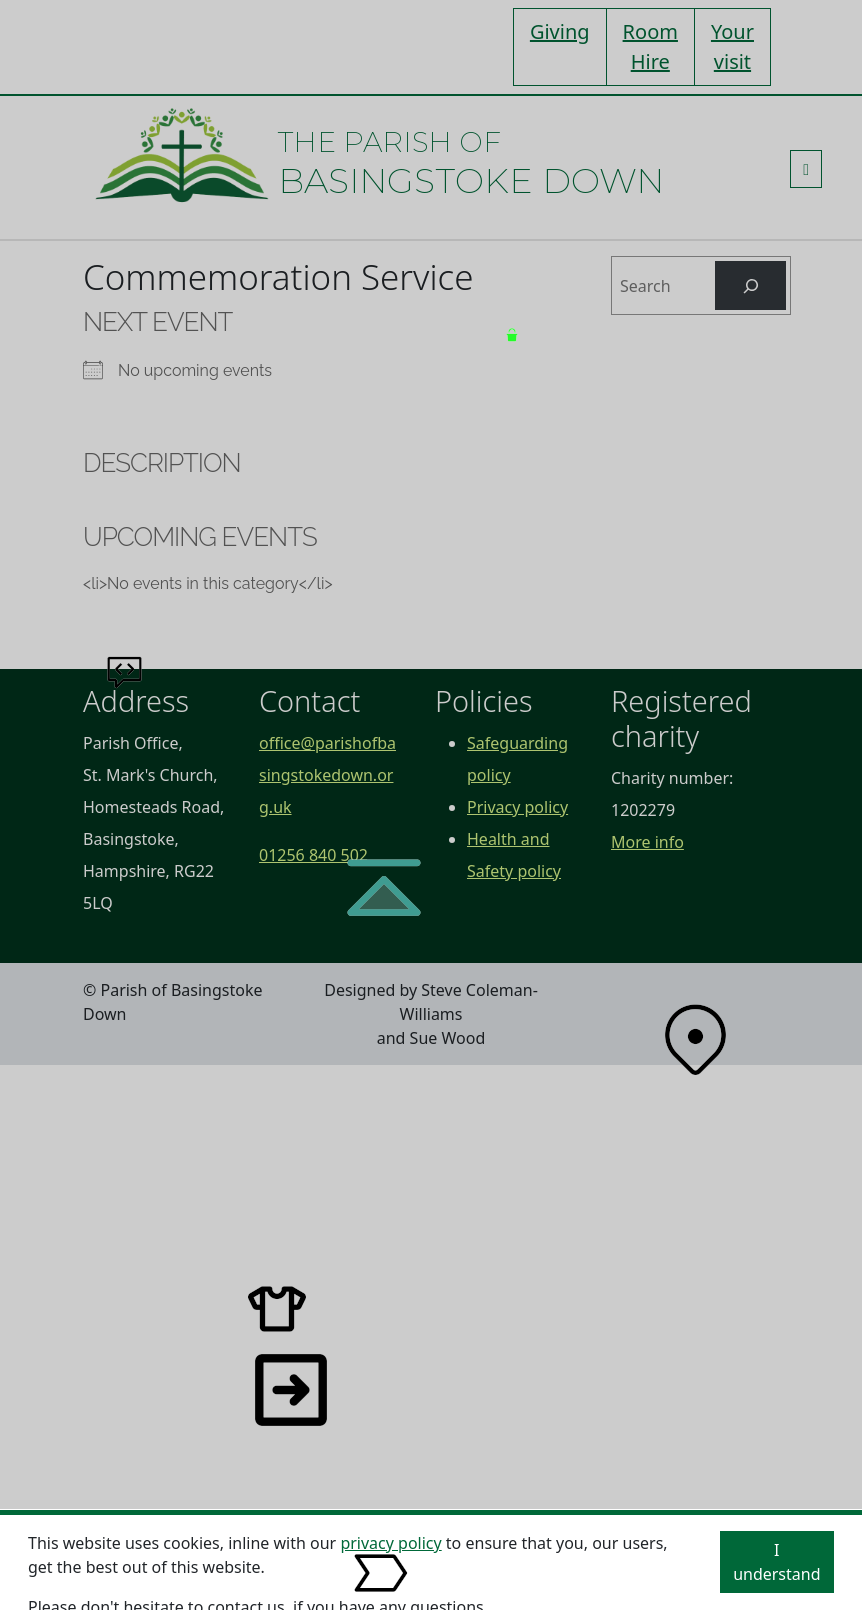 The width and height of the screenshot is (862, 1610). What do you see at coordinates (695, 1039) in the screenshot?
I see `view location on map` at bounding box center [695, 1039].